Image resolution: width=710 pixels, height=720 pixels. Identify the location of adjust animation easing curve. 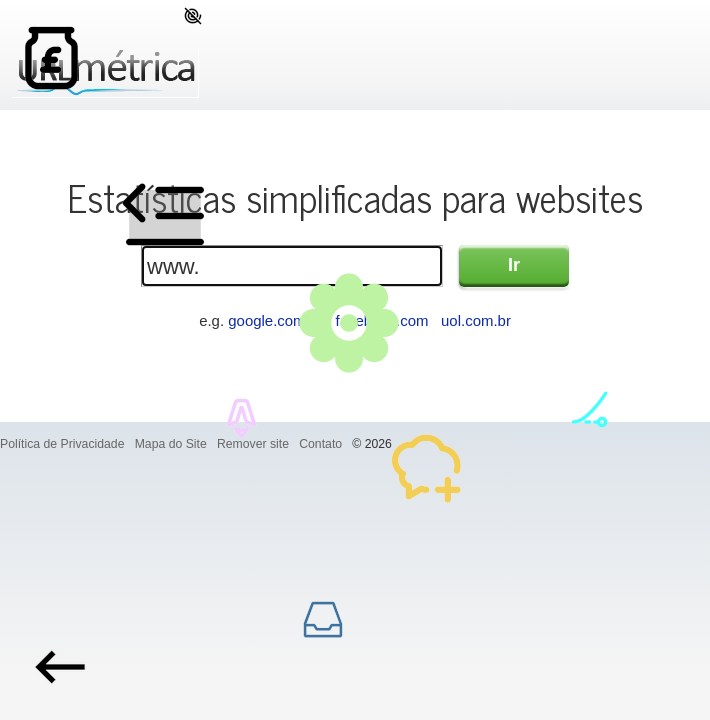
(589, 409).